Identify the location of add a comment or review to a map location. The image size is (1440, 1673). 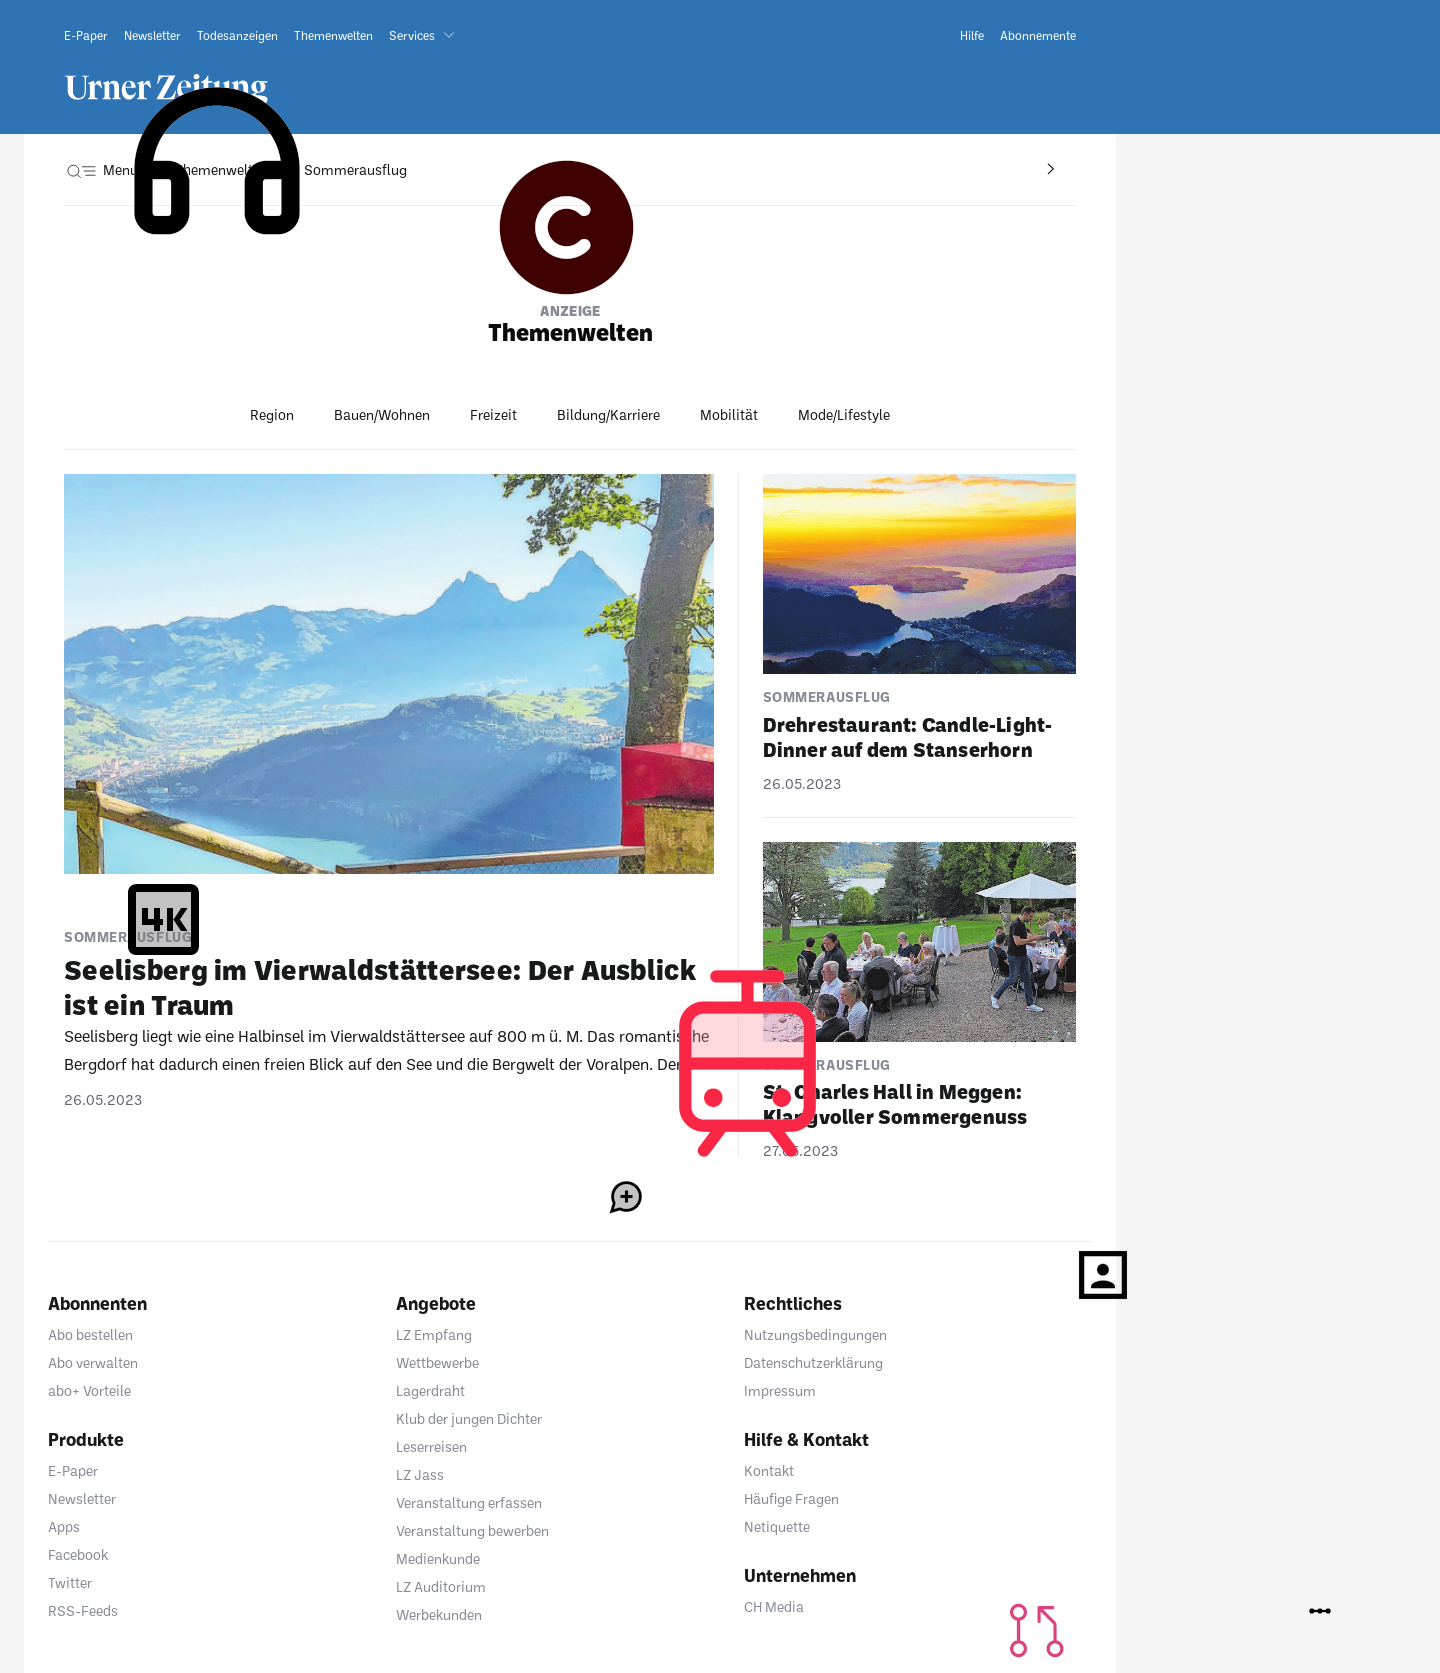
(626, 1196).